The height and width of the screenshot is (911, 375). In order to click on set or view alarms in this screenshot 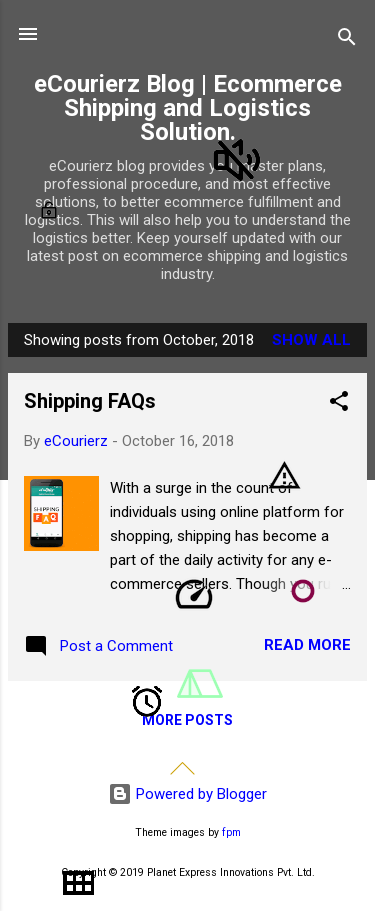, I will do `click(147, 701)`.